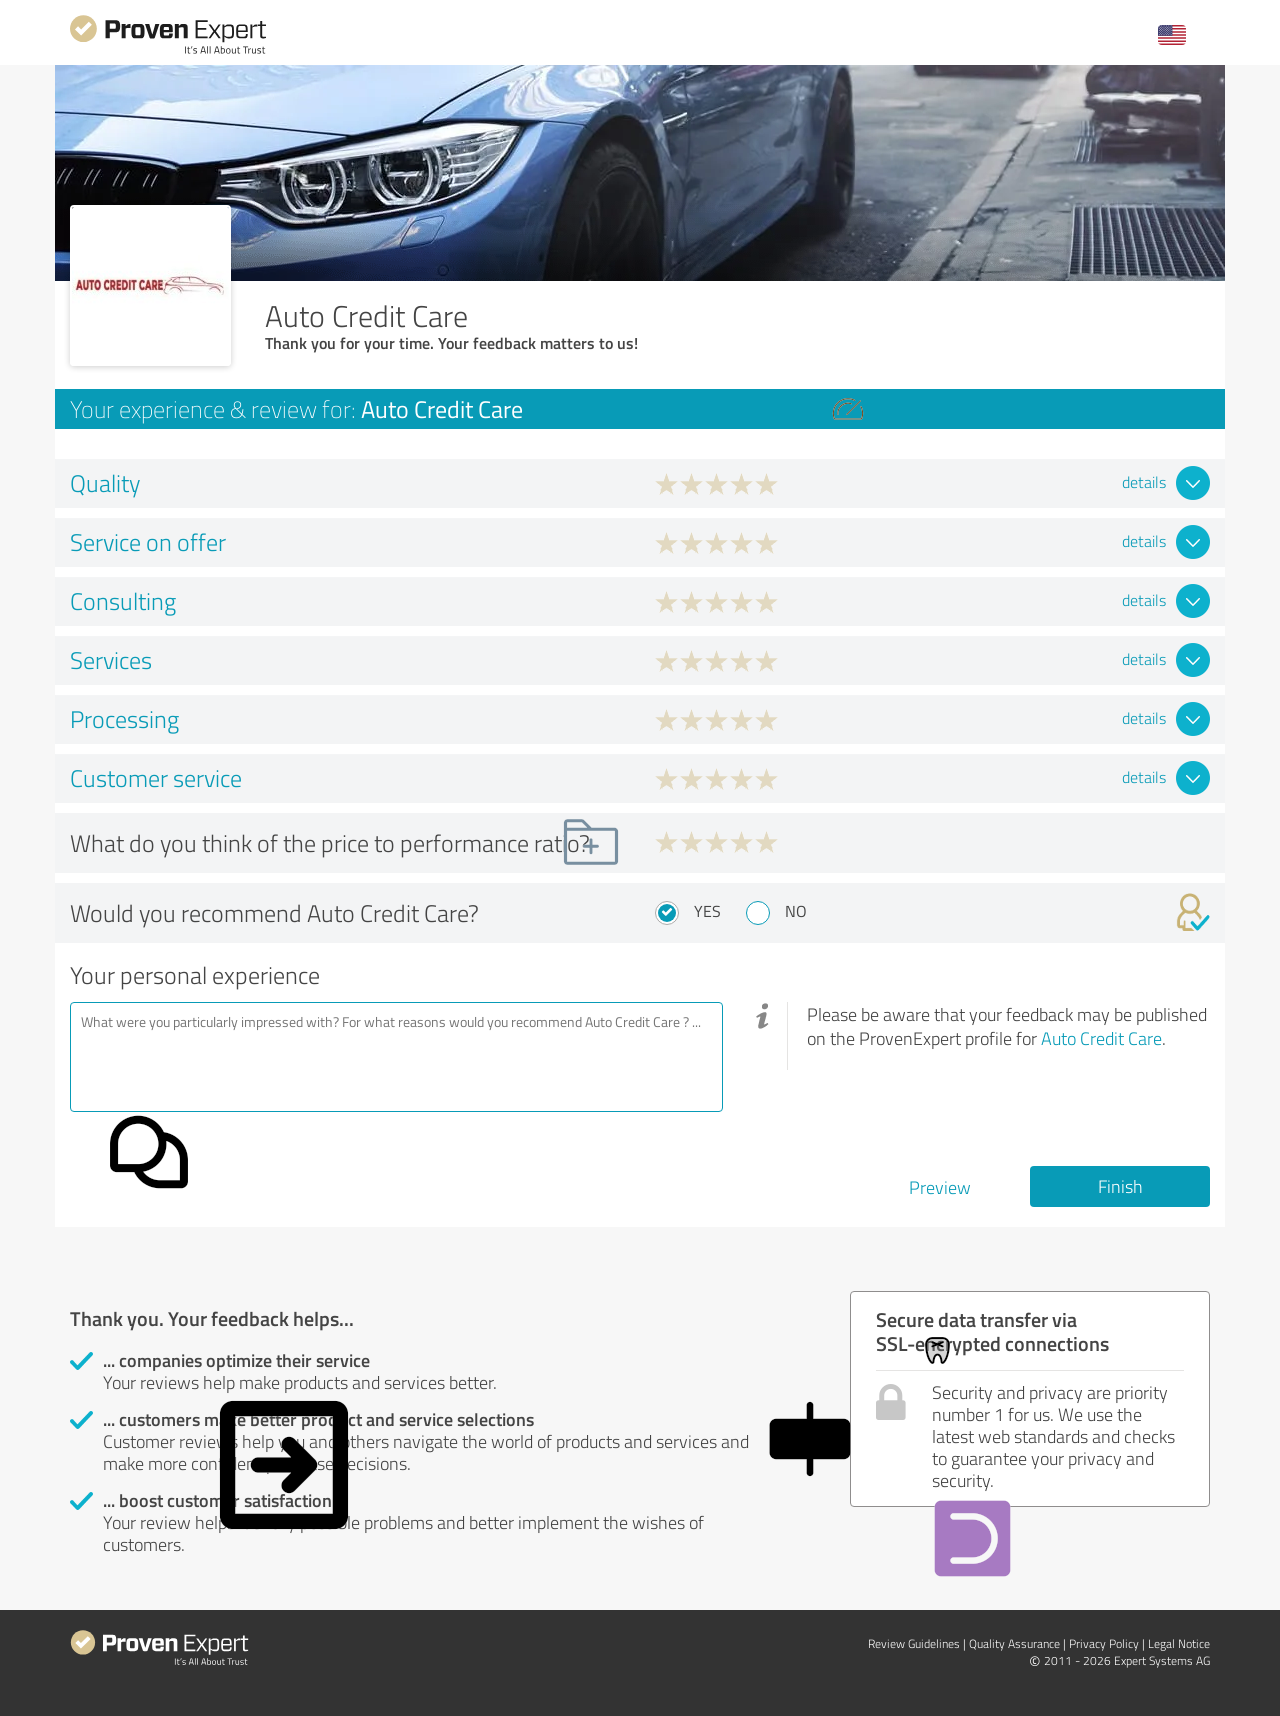 The width and height of the screenshot is (1280, 1716). What do you see at coordinates (149, 1152) in the screenshot?
I see `open chat or messaging` at bounding box center [149, 1152].